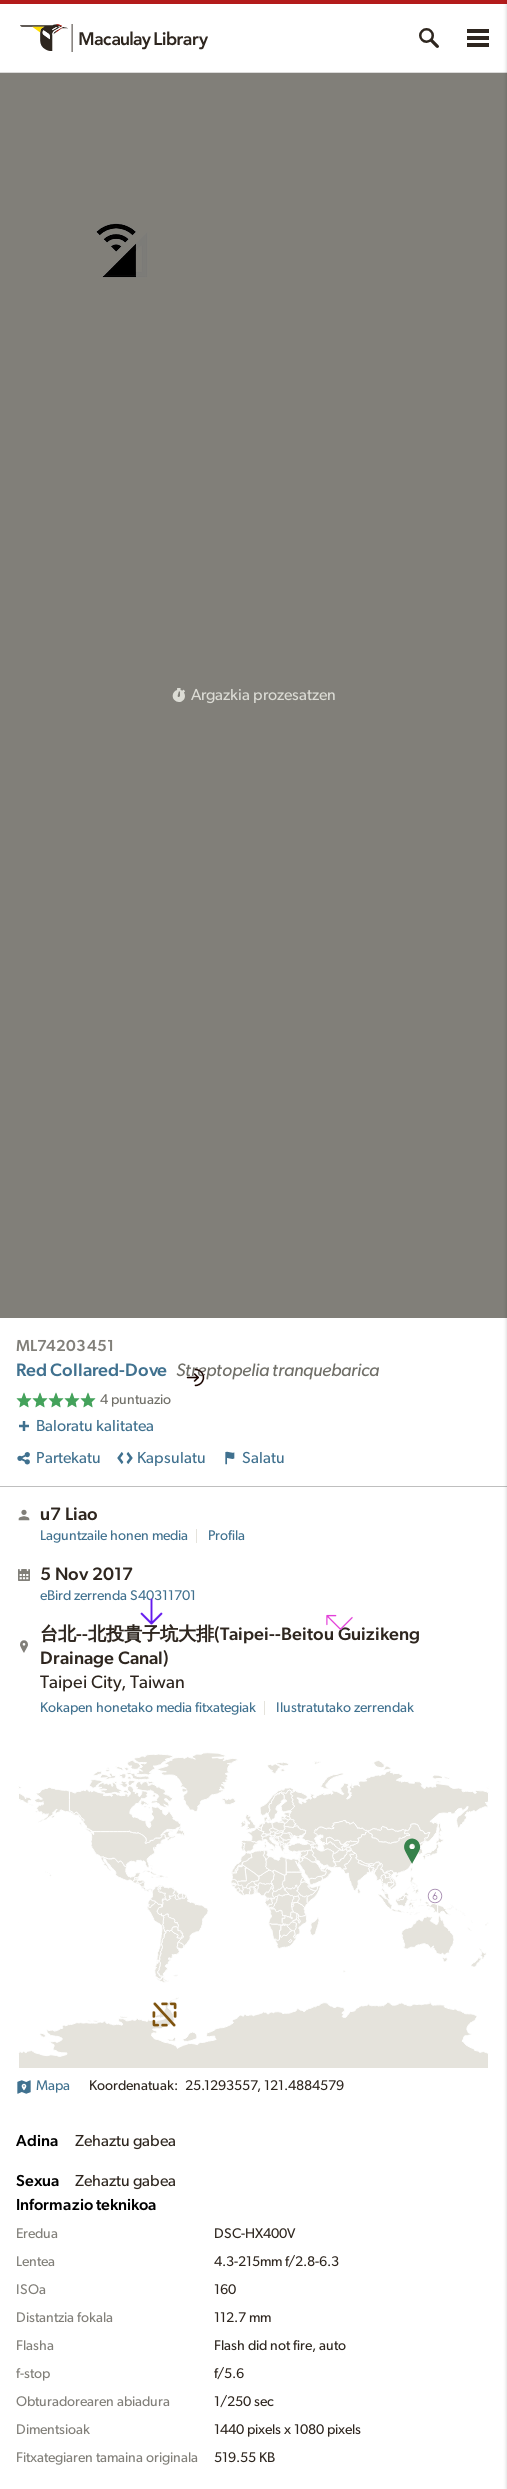 Image resolution: width=507 pixels, height=2489 pixels. What do you see at coordinates (119, 249) in the screenshot?
I see `indicates wifi connection with cellular backup` at bounding box center [119, 249].